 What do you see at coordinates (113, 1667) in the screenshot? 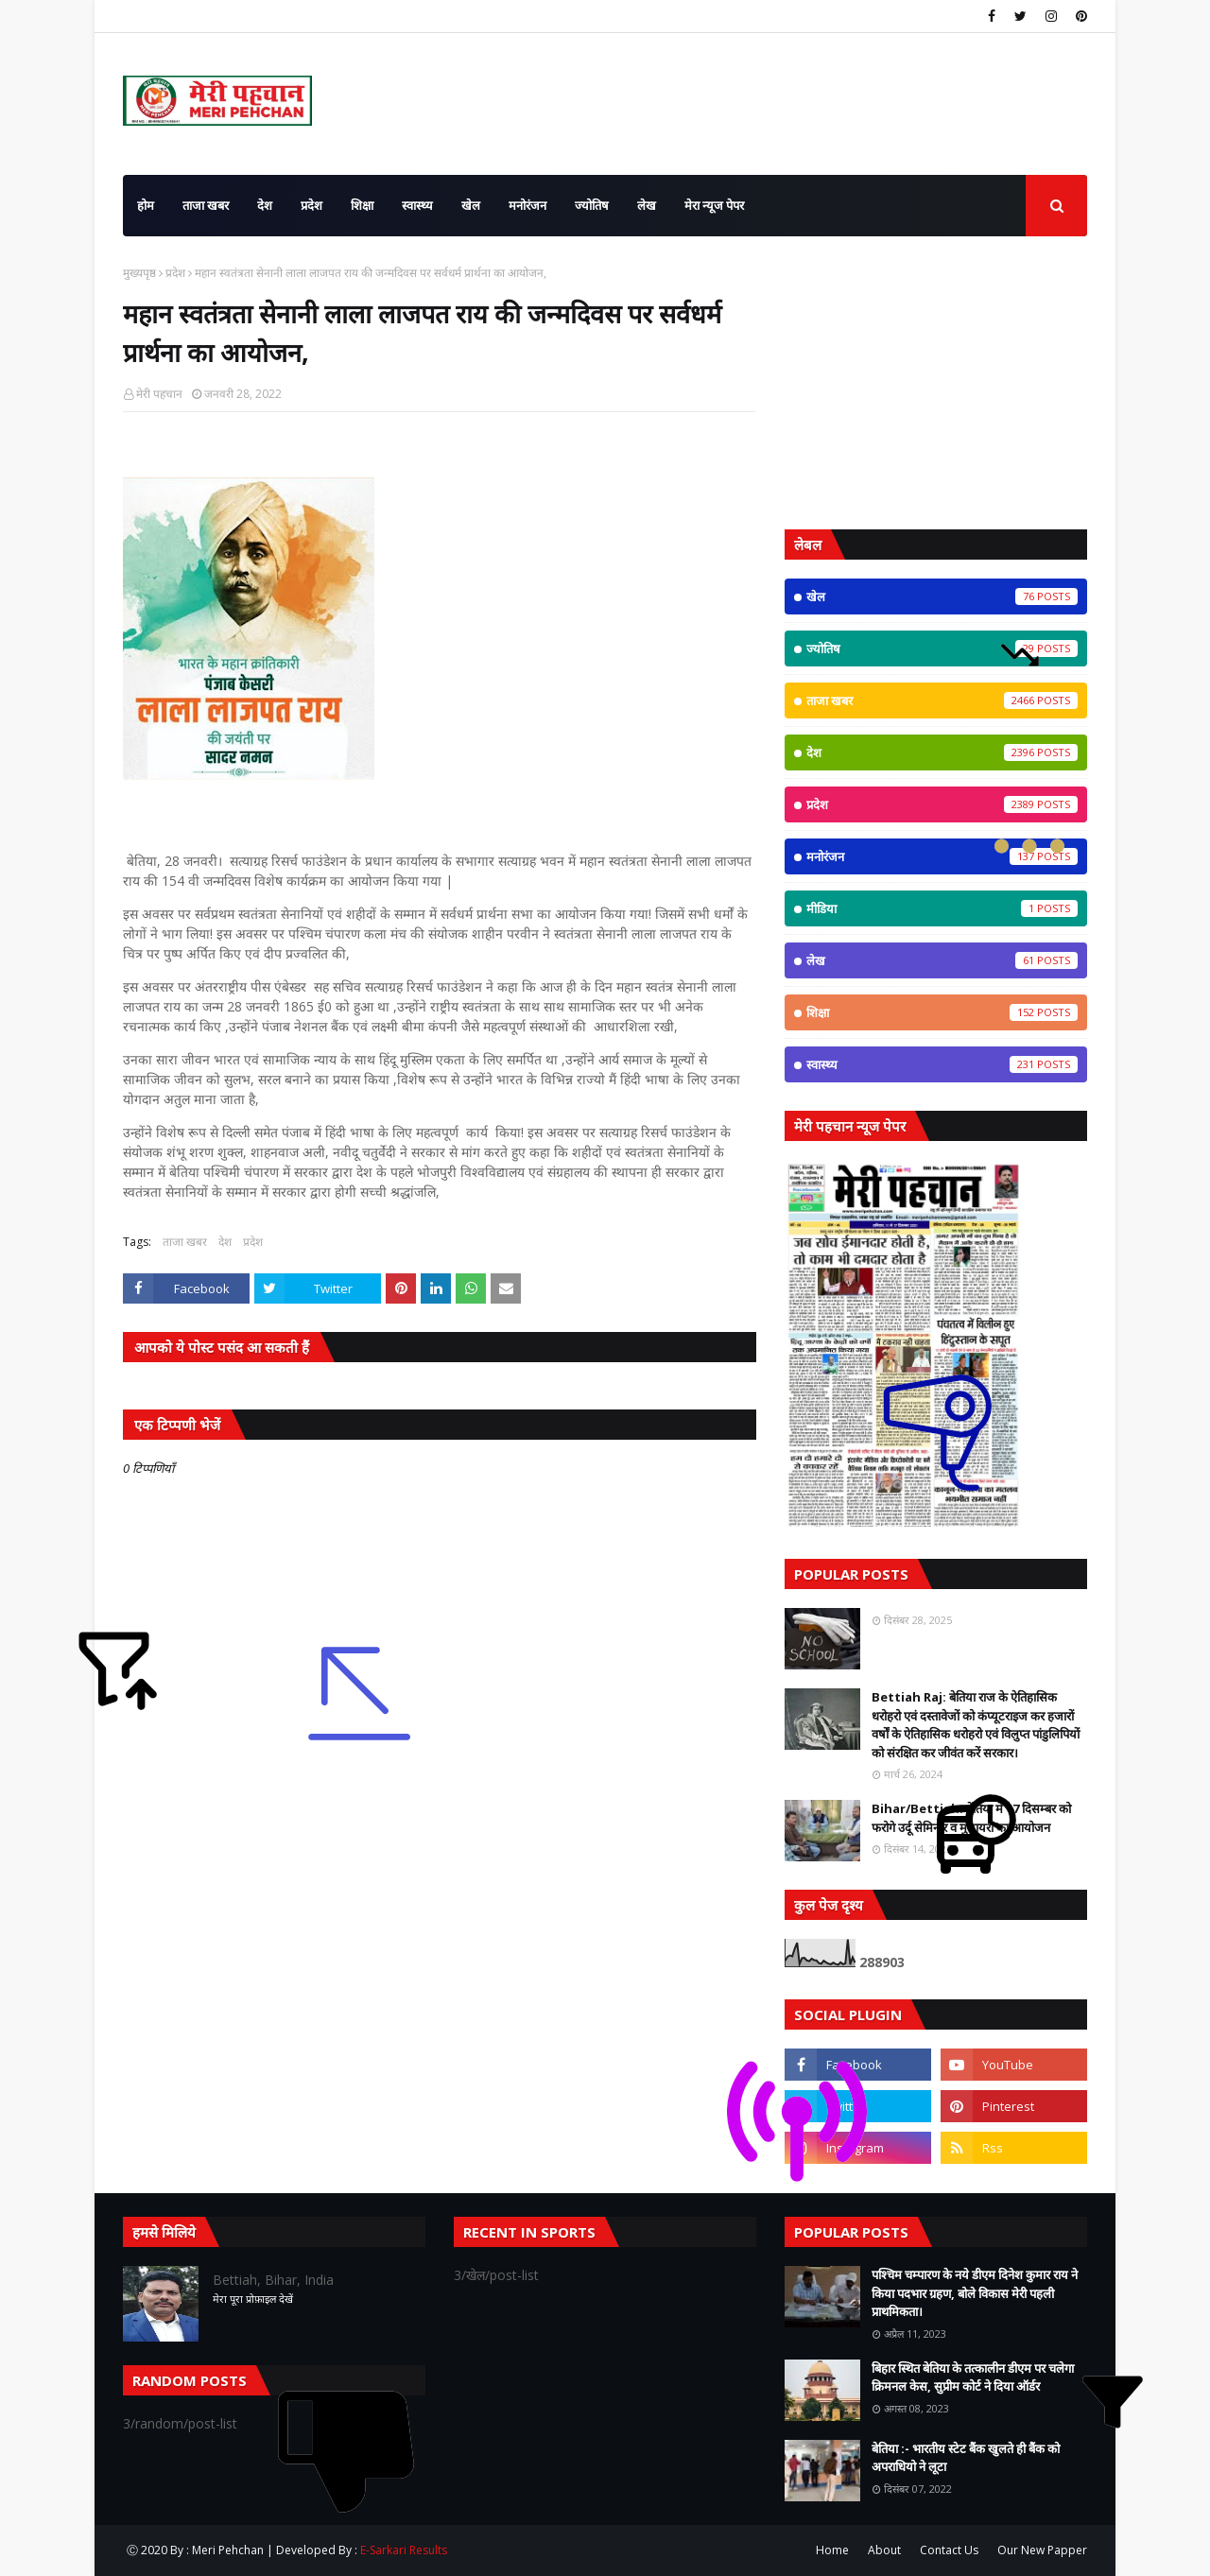
I see `sort filtered results in ascending order` at bounding box center [113, 1667].